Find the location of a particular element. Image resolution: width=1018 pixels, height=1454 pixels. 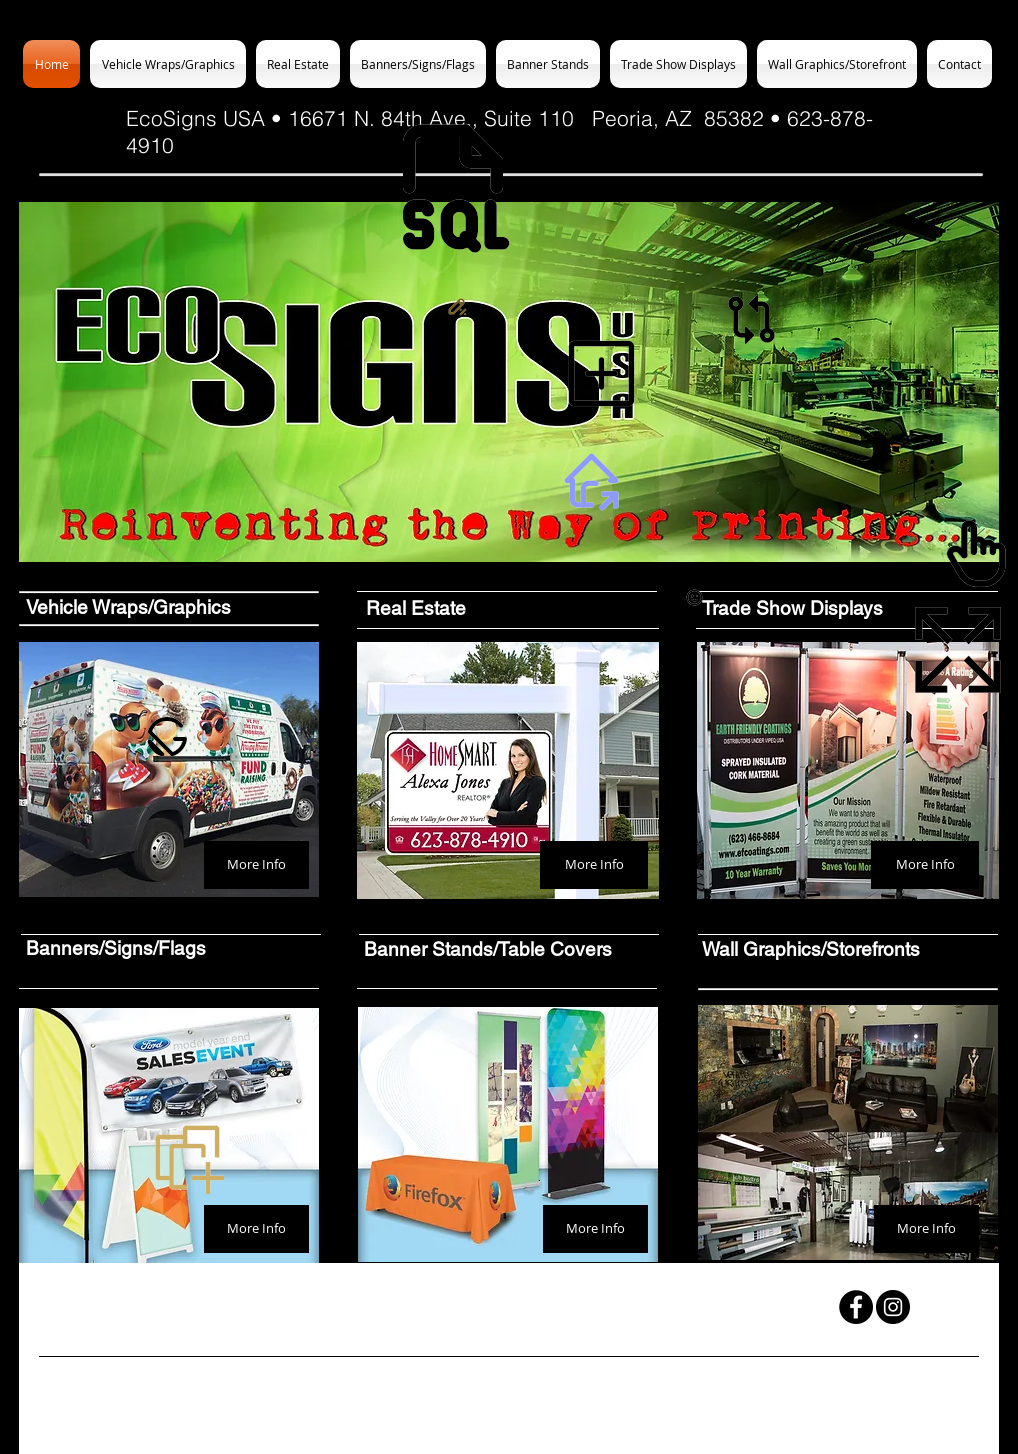

indicates a SQL database file is located at coordinates (453, 187).